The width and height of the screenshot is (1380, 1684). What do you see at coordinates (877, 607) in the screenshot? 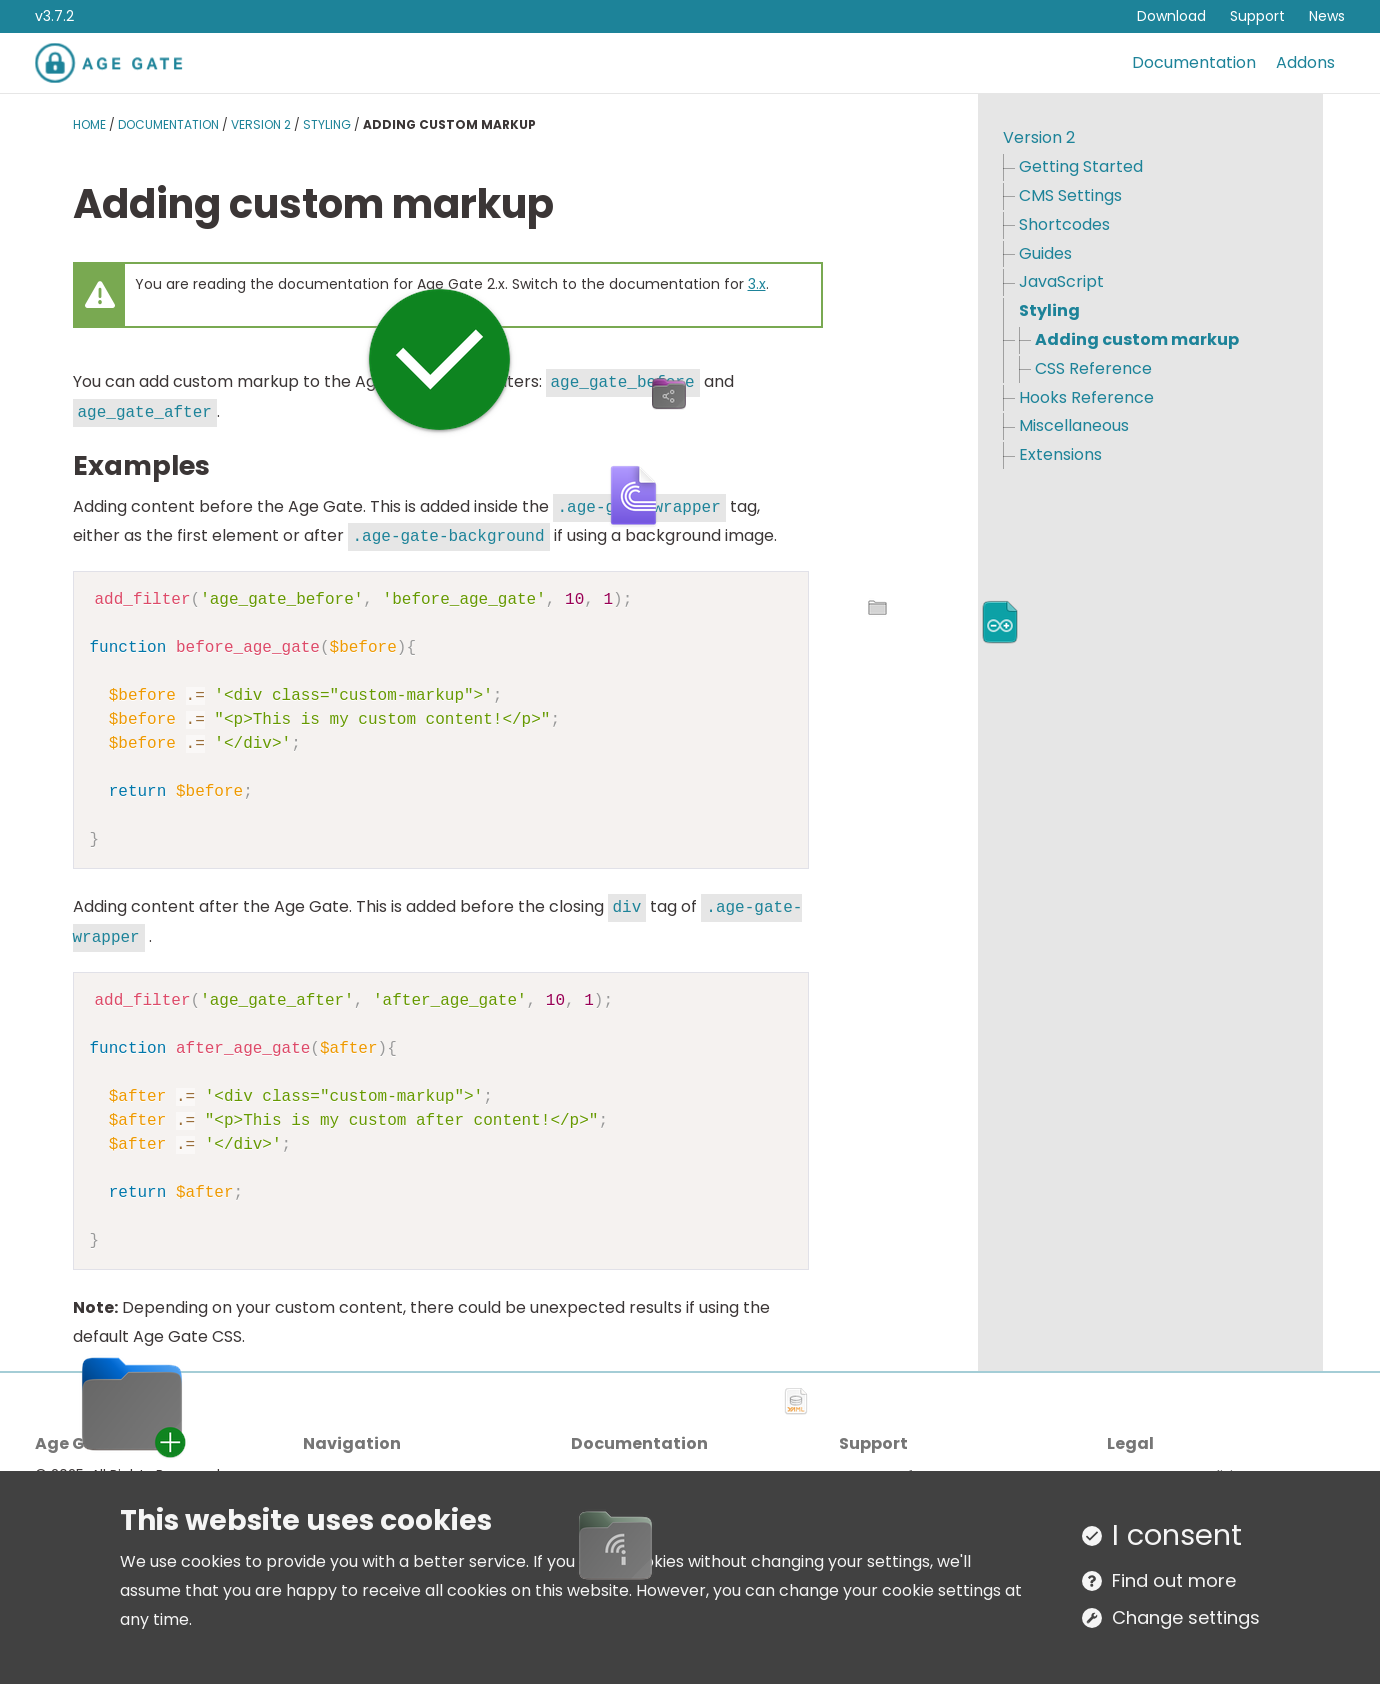
I see `selected folder in mail sidebar` at bounding box center [877, 607].